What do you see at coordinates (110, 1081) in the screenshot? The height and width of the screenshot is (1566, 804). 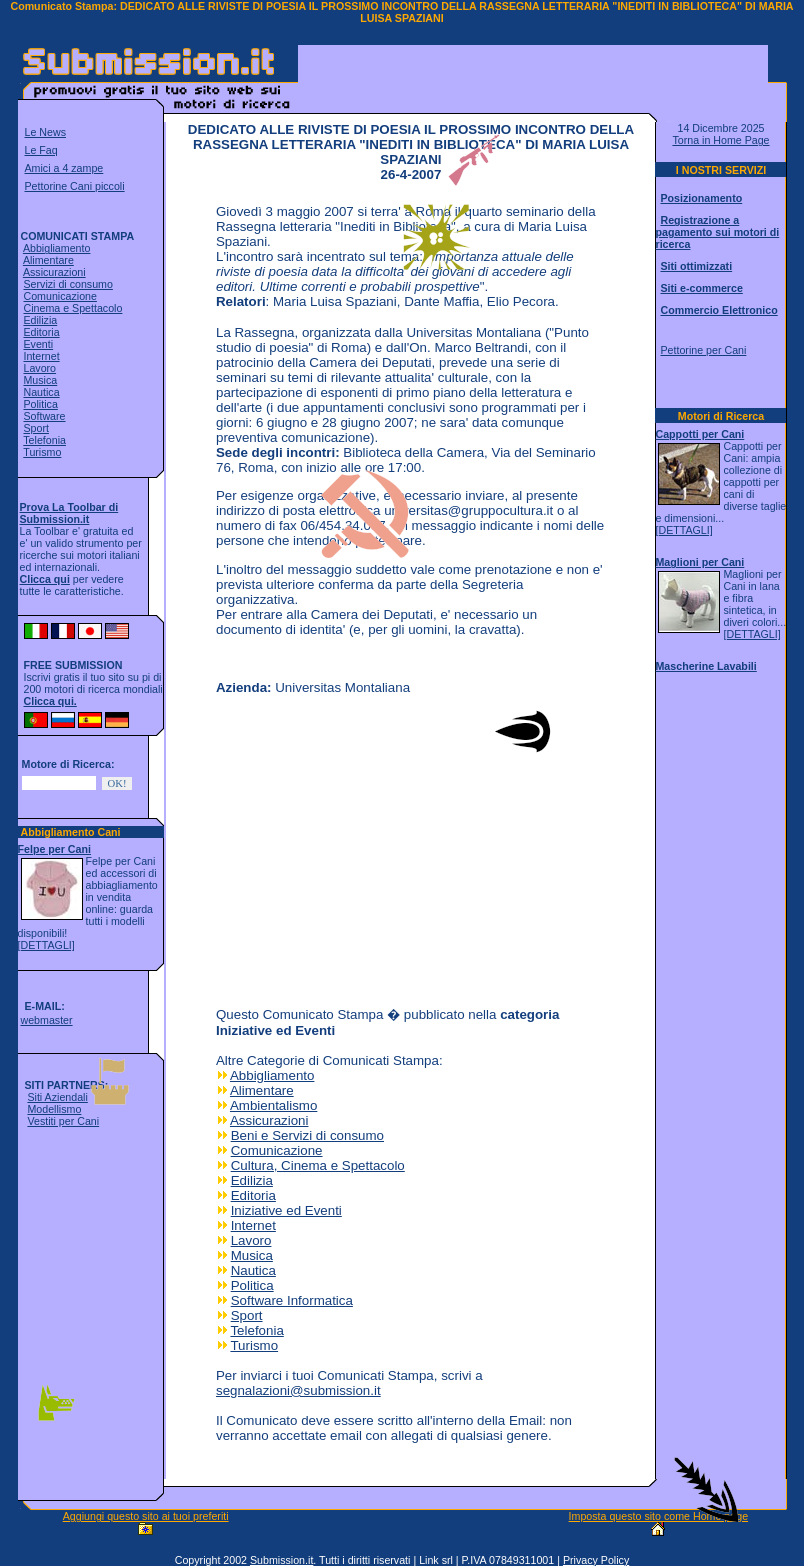 I see `capture the flag or territory marker` at bounding box center [110, 1081].